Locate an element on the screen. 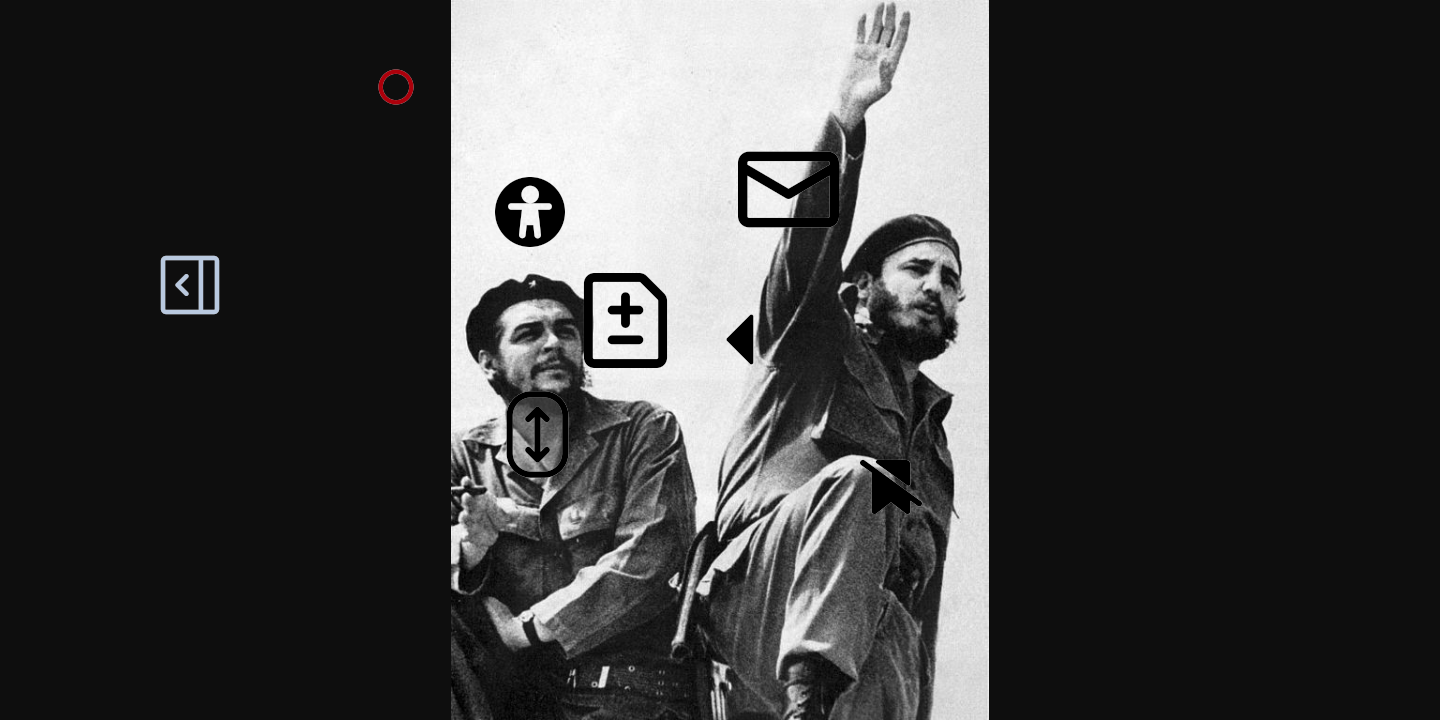  remove from saved bookmarks is located at coordinates (891, 487).